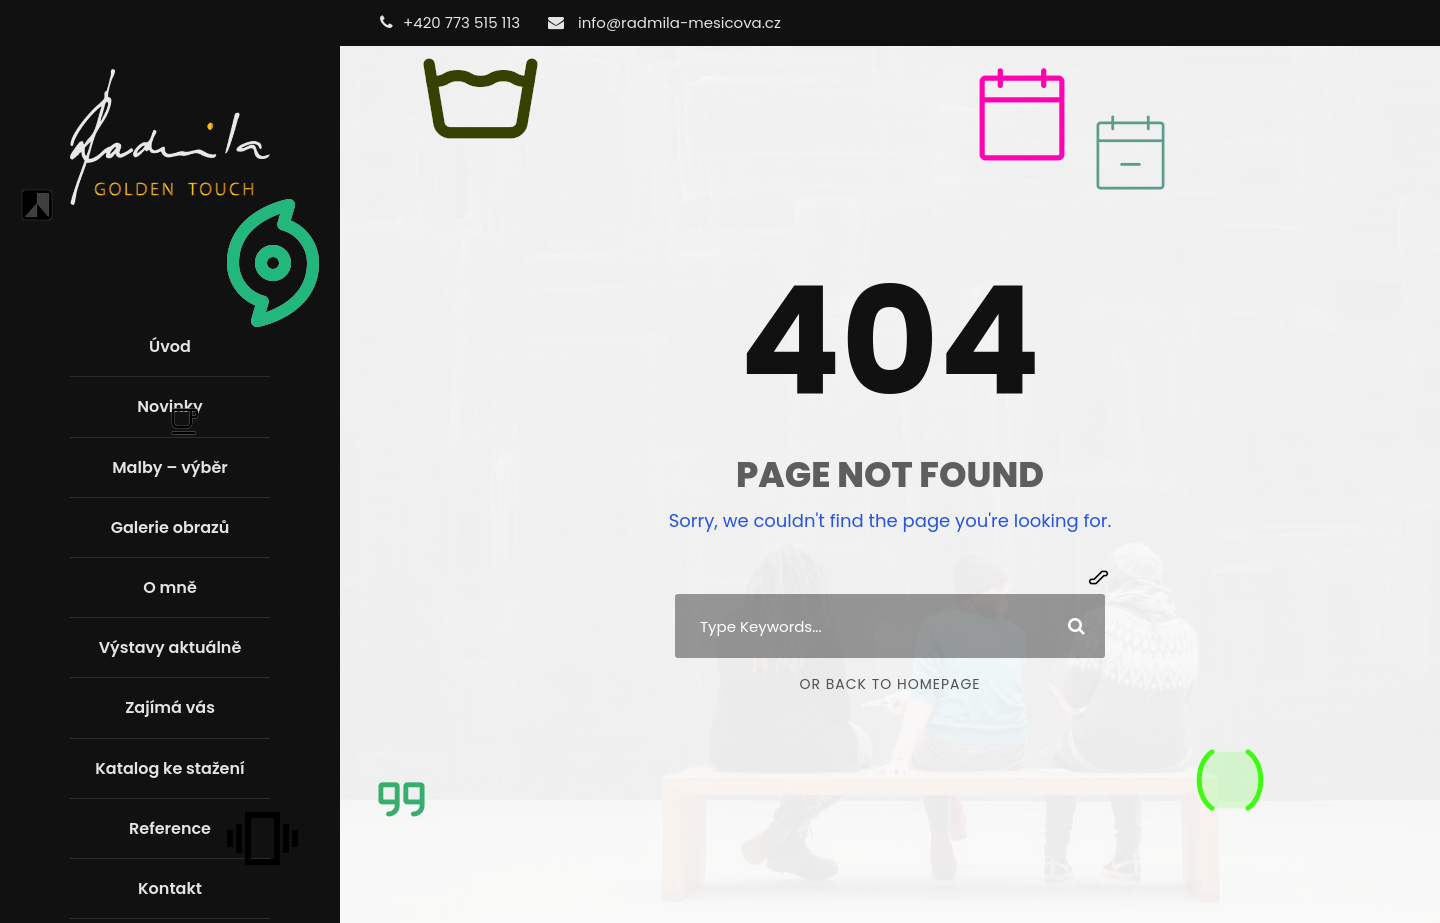  I want to click on remove an event from your calendar, so click(1130, 155).